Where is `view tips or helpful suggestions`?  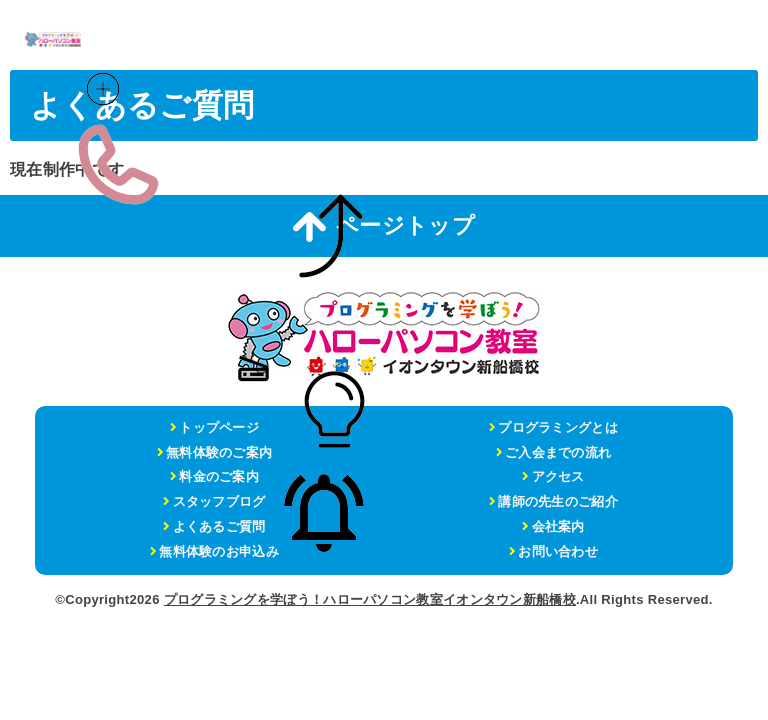 view tips or helpful suggestions is located at coordinates (334, 409).